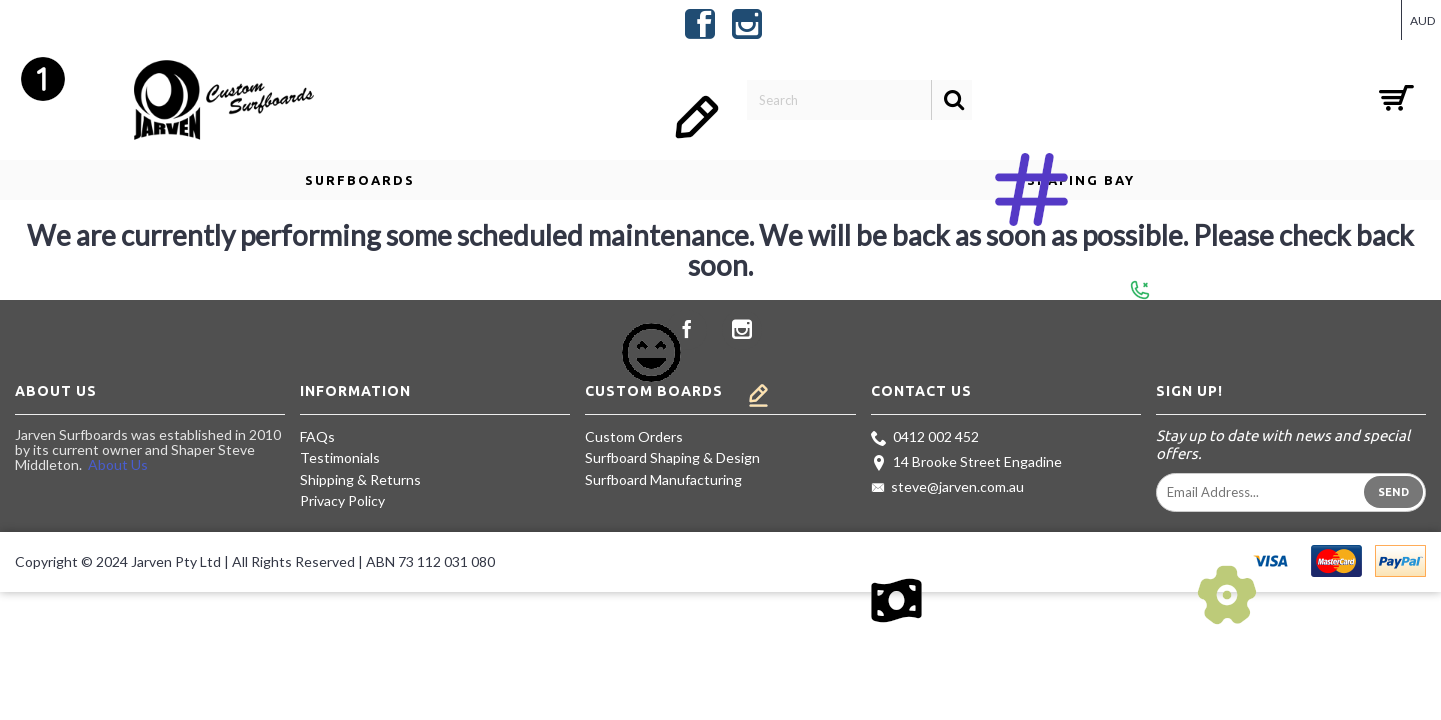 Image resolution: width=1441 pixels, height=720 pixels. I want to click on edit content or text, so click(758, 395).